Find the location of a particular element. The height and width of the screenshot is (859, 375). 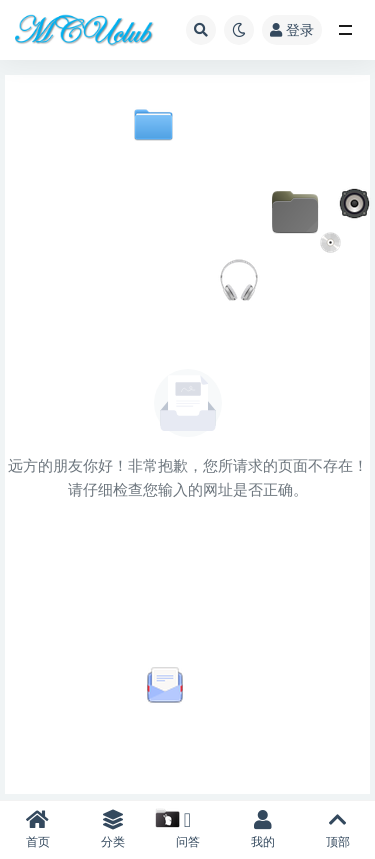

mark email as read is located at coordinates (165, 686).